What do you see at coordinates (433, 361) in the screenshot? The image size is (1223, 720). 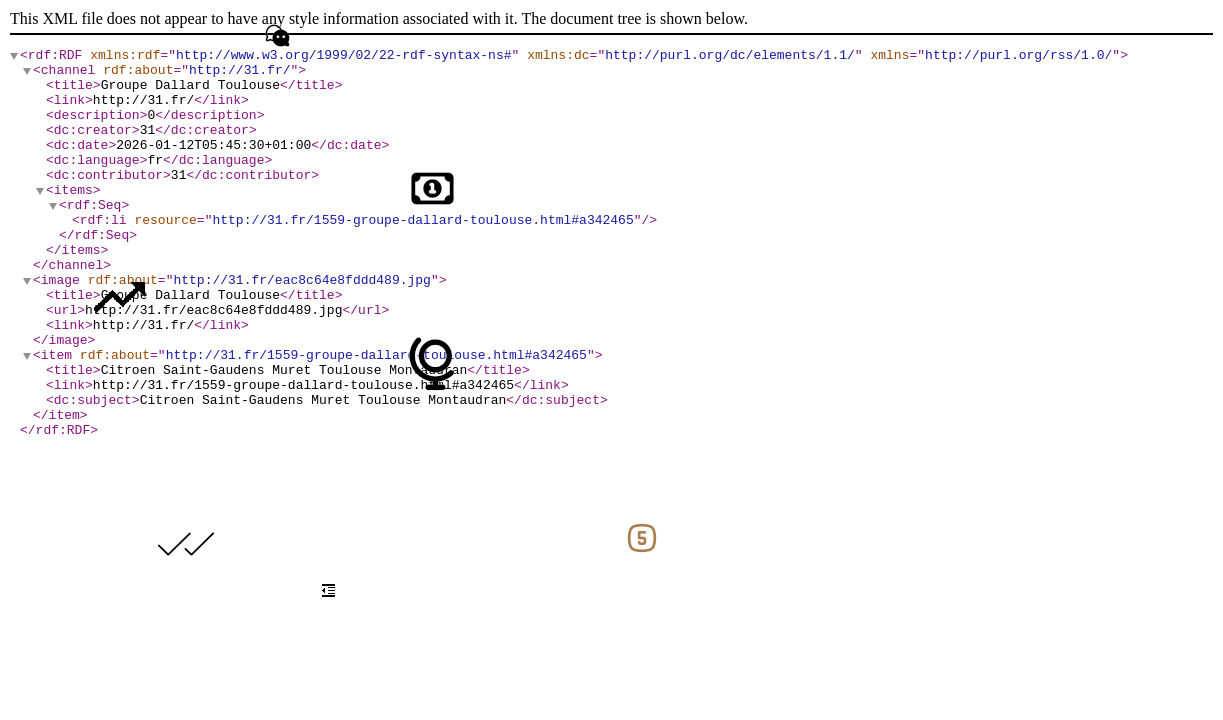 I see `access global or international settings` at bounding box center [433, 361].